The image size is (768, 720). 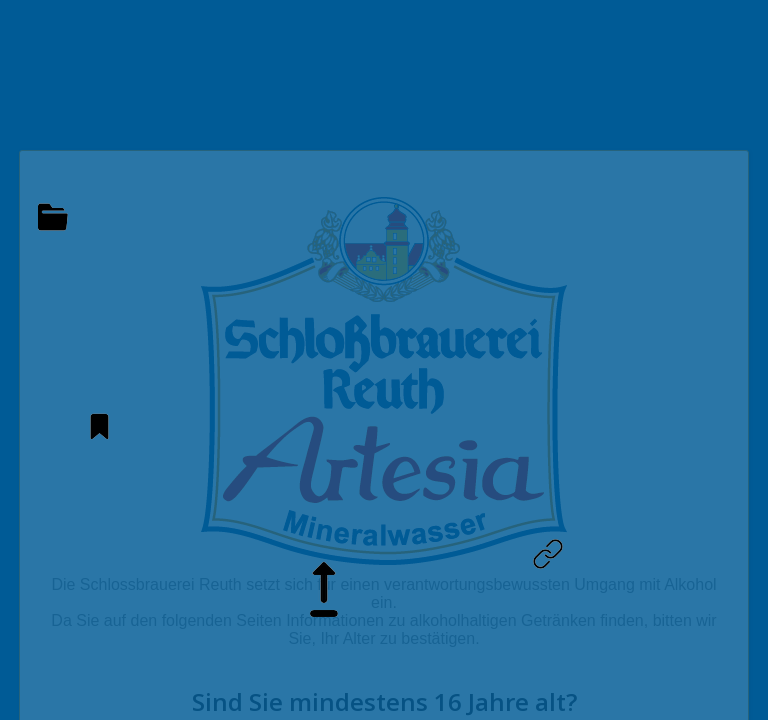 I want to click on copy or share a link, so click(x=548, y=554).